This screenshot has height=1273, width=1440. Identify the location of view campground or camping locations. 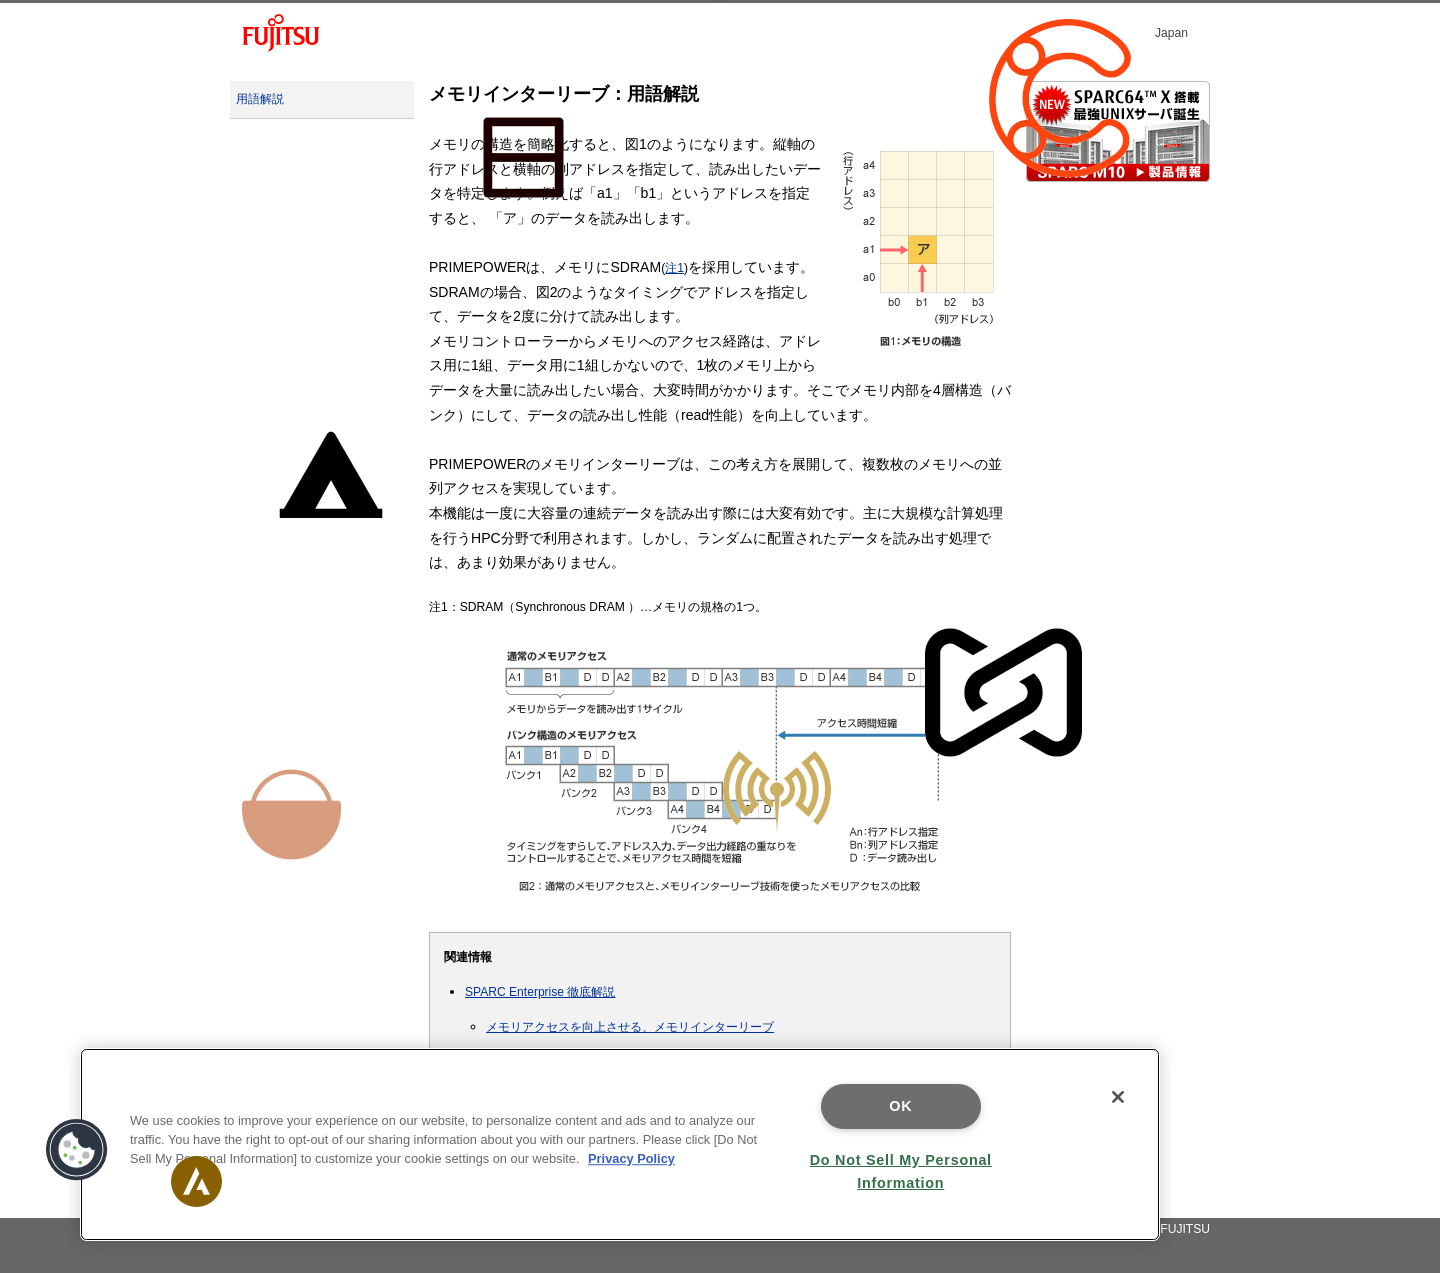
(331, 476).